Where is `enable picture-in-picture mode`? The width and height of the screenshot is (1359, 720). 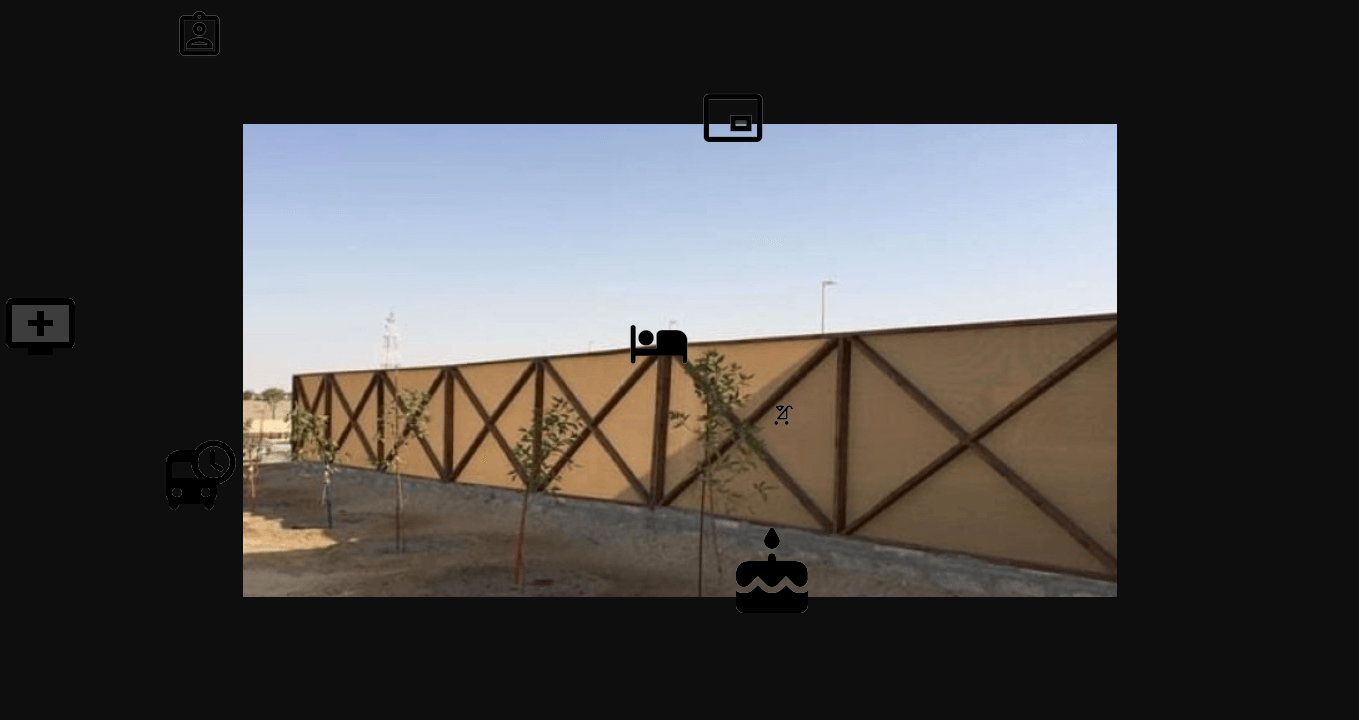
enable picture-in-picture mode is located at coordinates (733, 118).